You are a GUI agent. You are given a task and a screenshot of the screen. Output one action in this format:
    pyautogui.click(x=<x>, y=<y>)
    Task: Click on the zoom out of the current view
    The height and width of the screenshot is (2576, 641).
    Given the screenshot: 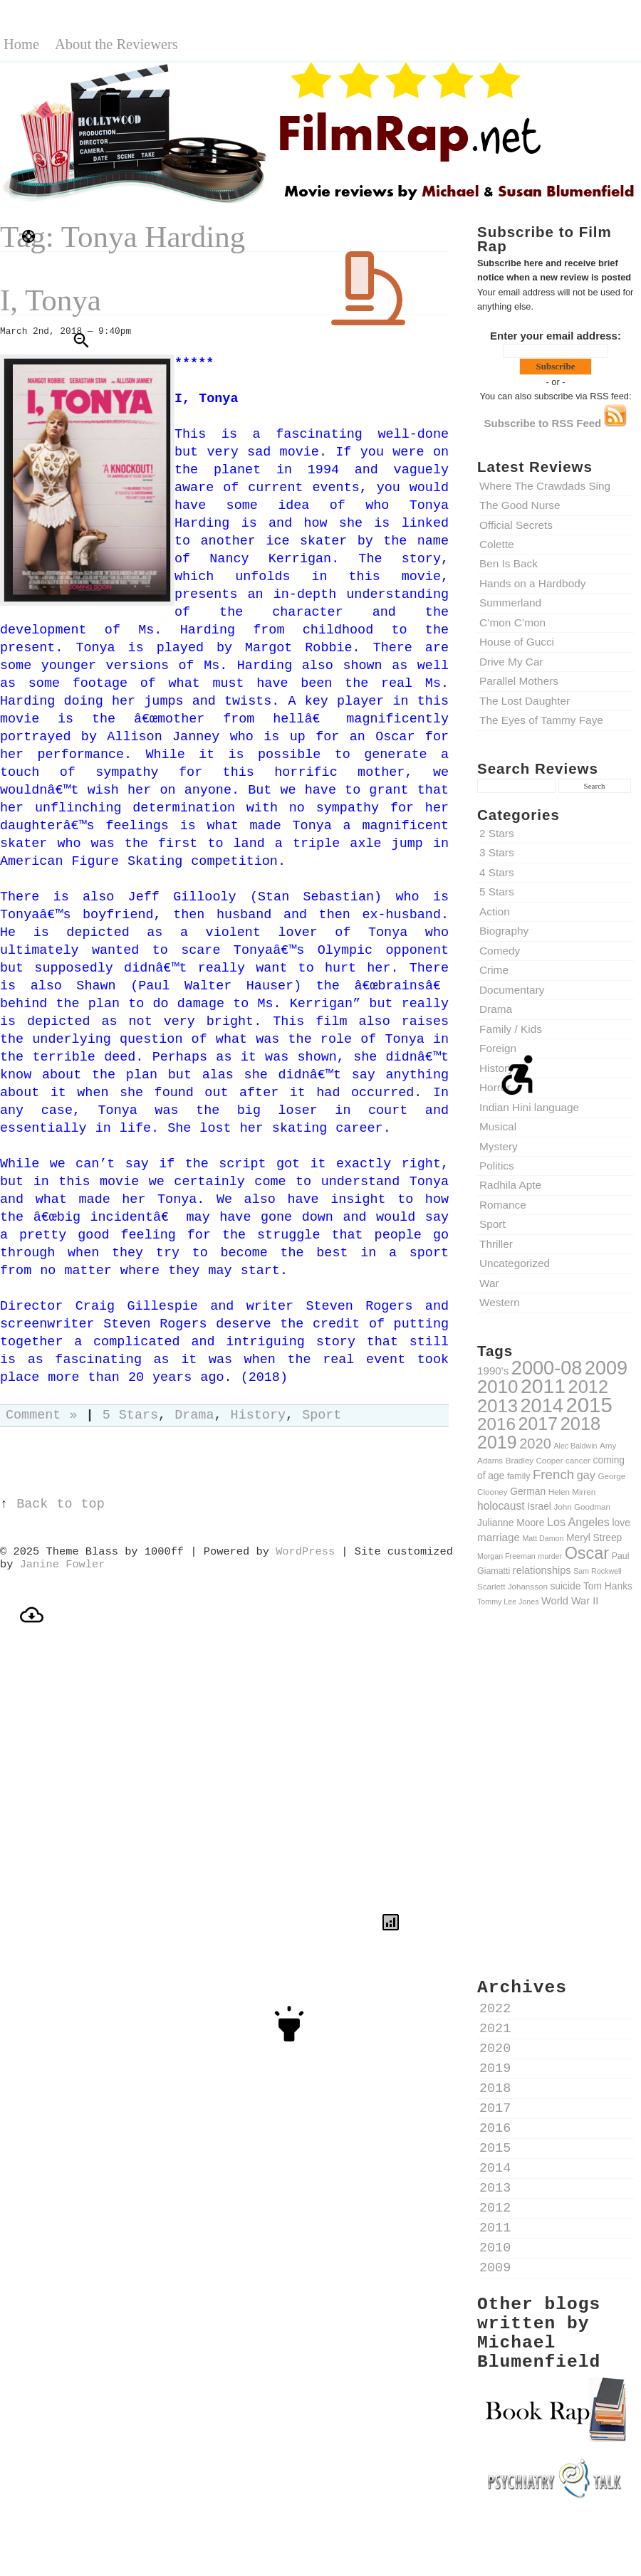 What is the action you would take?
    pyautogui.click(x=81, y=340)
    